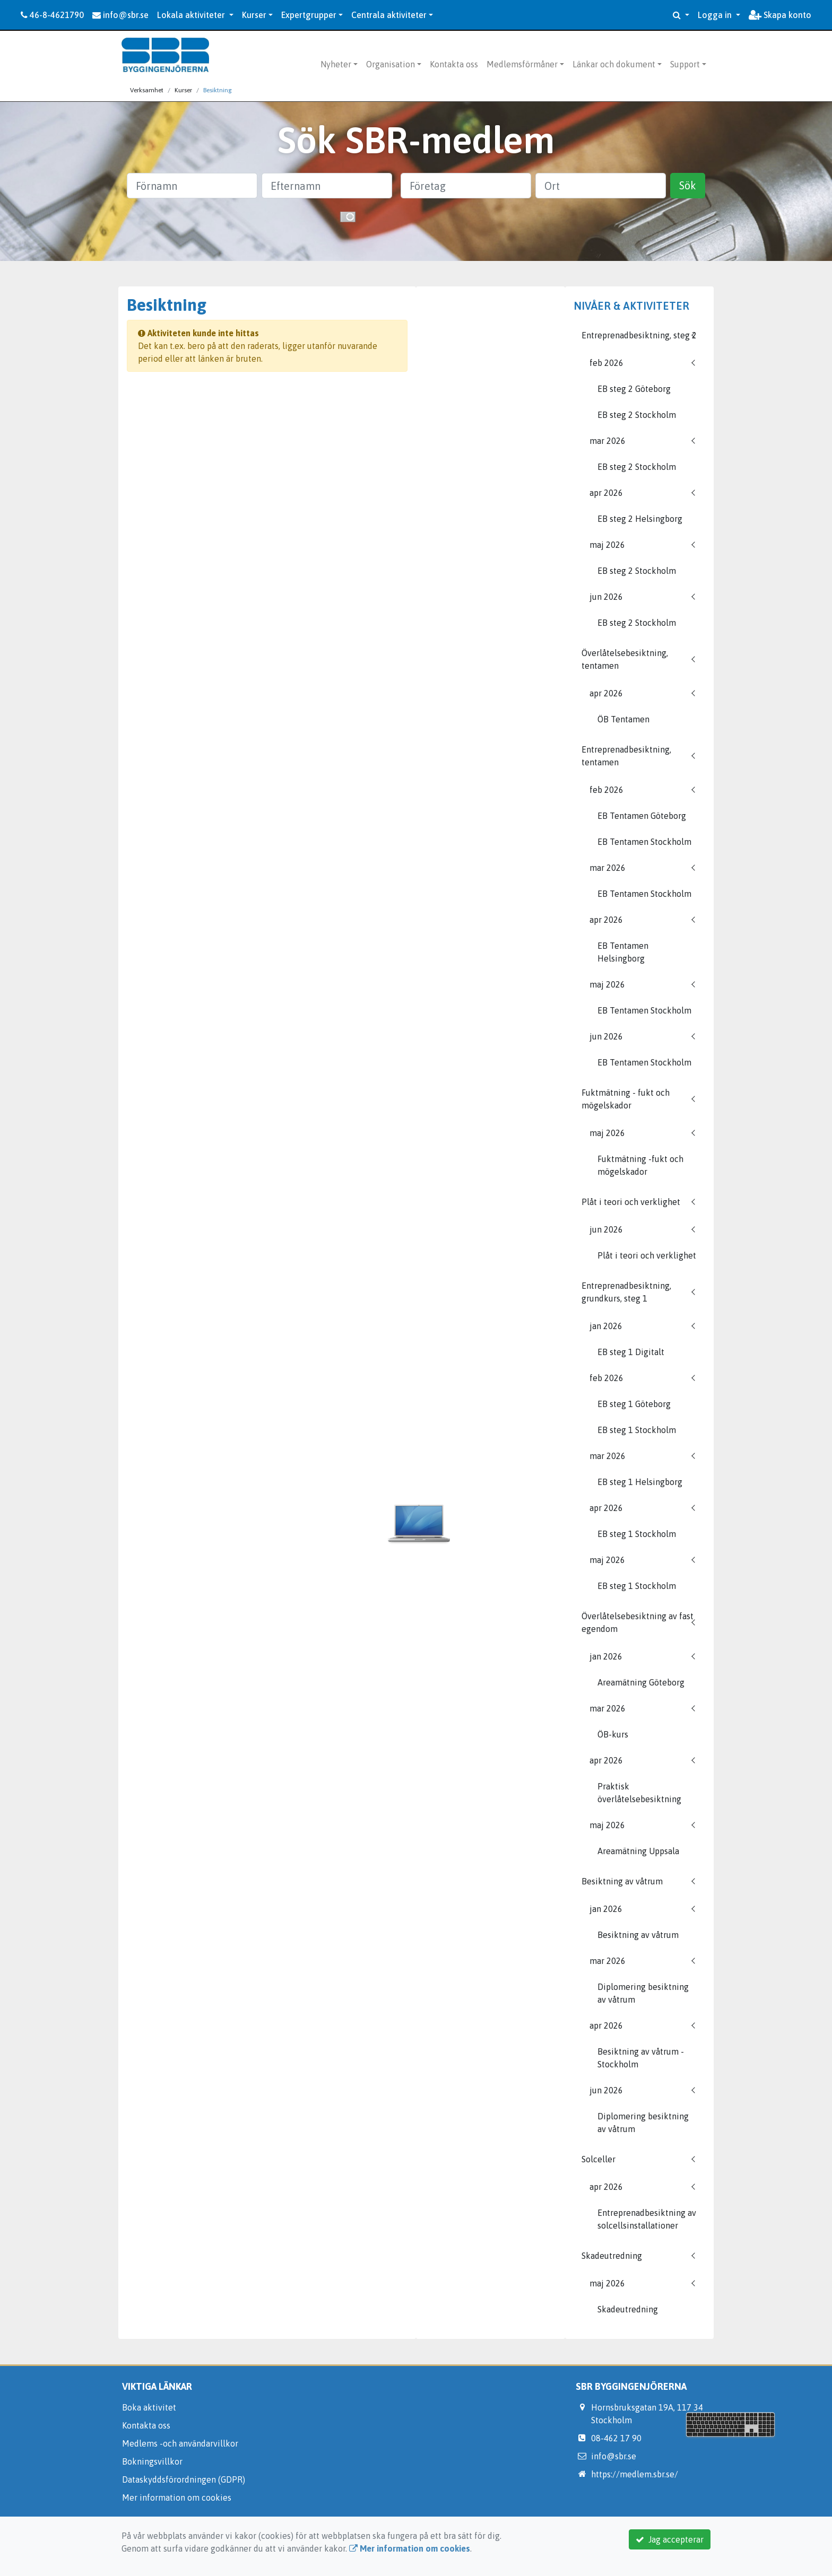 This screenshot has width=832, height=2576. I want to click on iPod shuffle device connected, so click(348, 214).